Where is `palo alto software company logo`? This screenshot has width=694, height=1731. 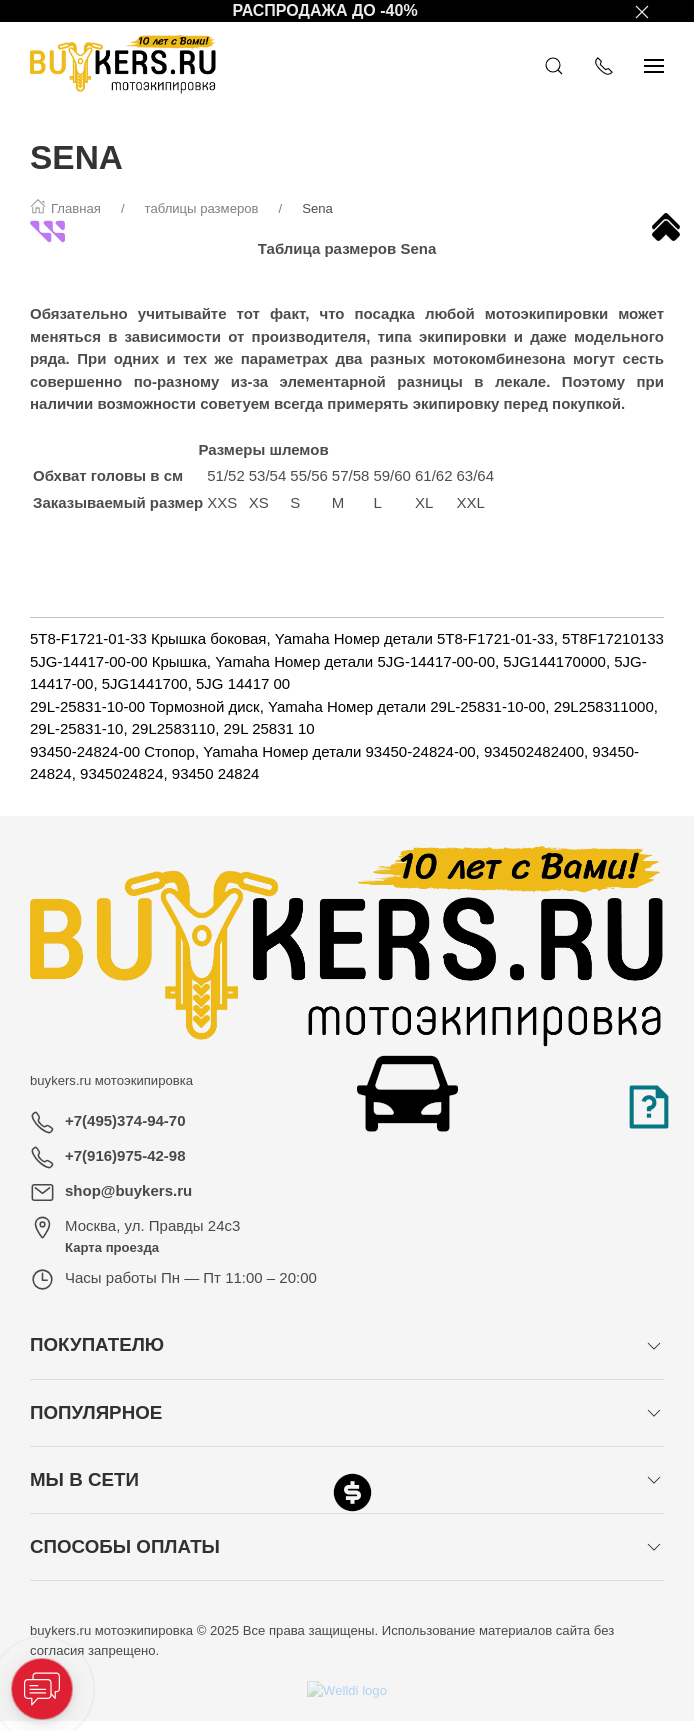 palo alto software company logo is located at coordinates (666, 227).